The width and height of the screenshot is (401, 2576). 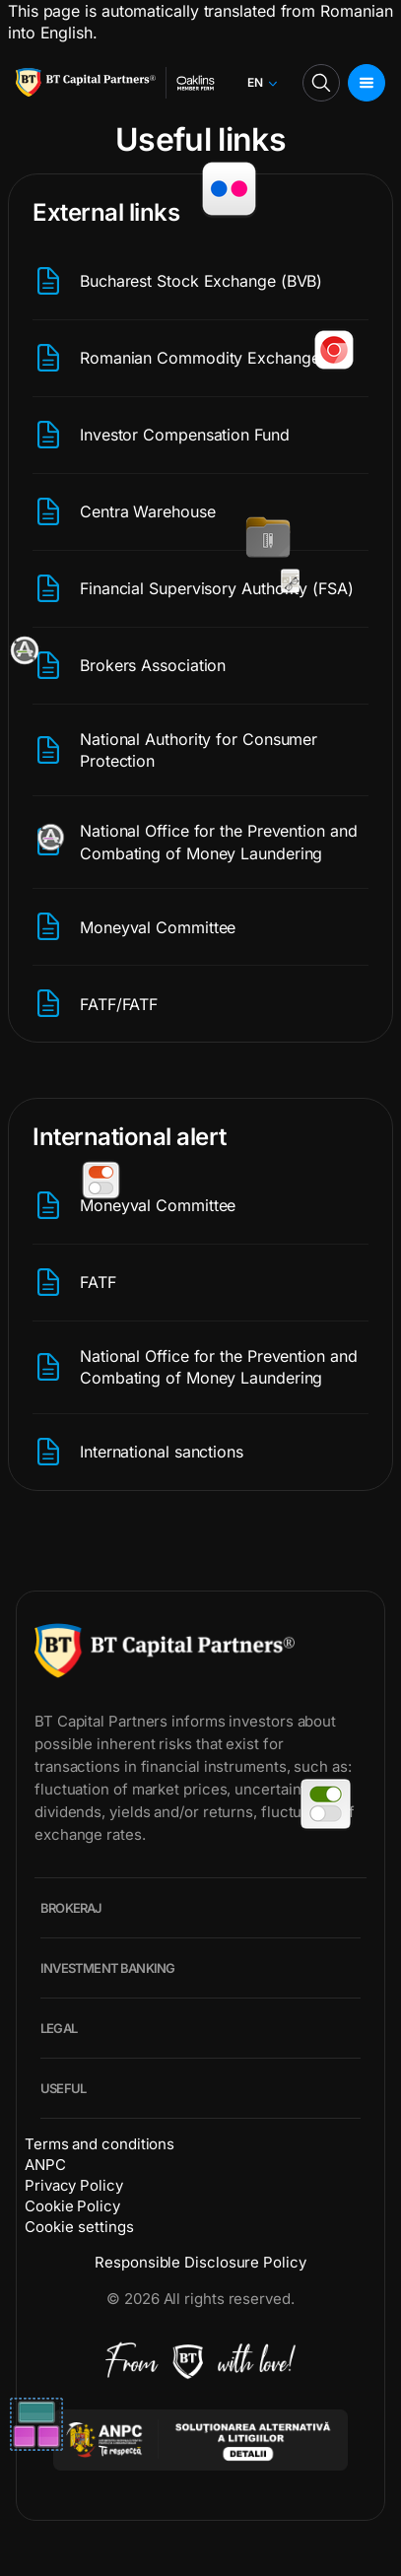 What do you see at coordinates (268, 537) in the screenshot?
I see `access your templates folder` at bounding box center [268, 537].